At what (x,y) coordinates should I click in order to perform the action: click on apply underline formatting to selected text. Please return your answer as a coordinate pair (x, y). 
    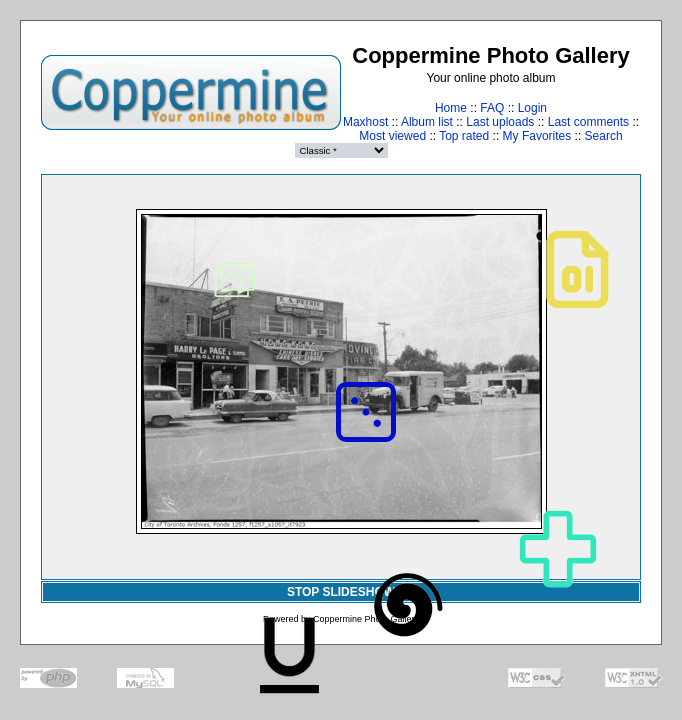
    Looking at the image, I should click on (289, 655).